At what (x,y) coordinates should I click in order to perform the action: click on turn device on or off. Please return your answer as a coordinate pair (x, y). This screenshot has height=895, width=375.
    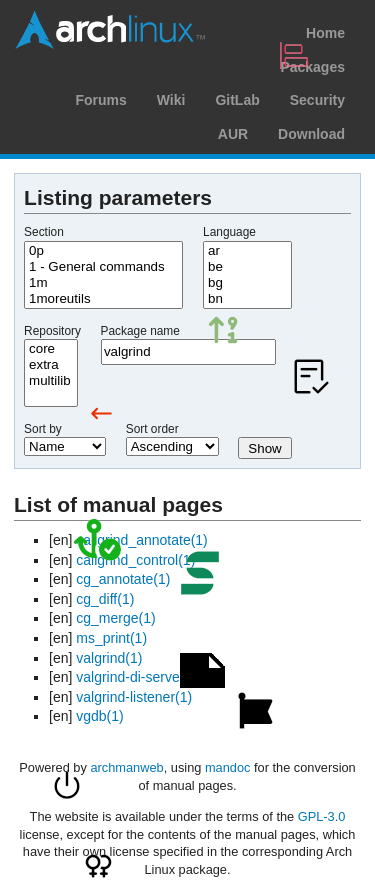
    Looking at the image, I should click on (67, 785).